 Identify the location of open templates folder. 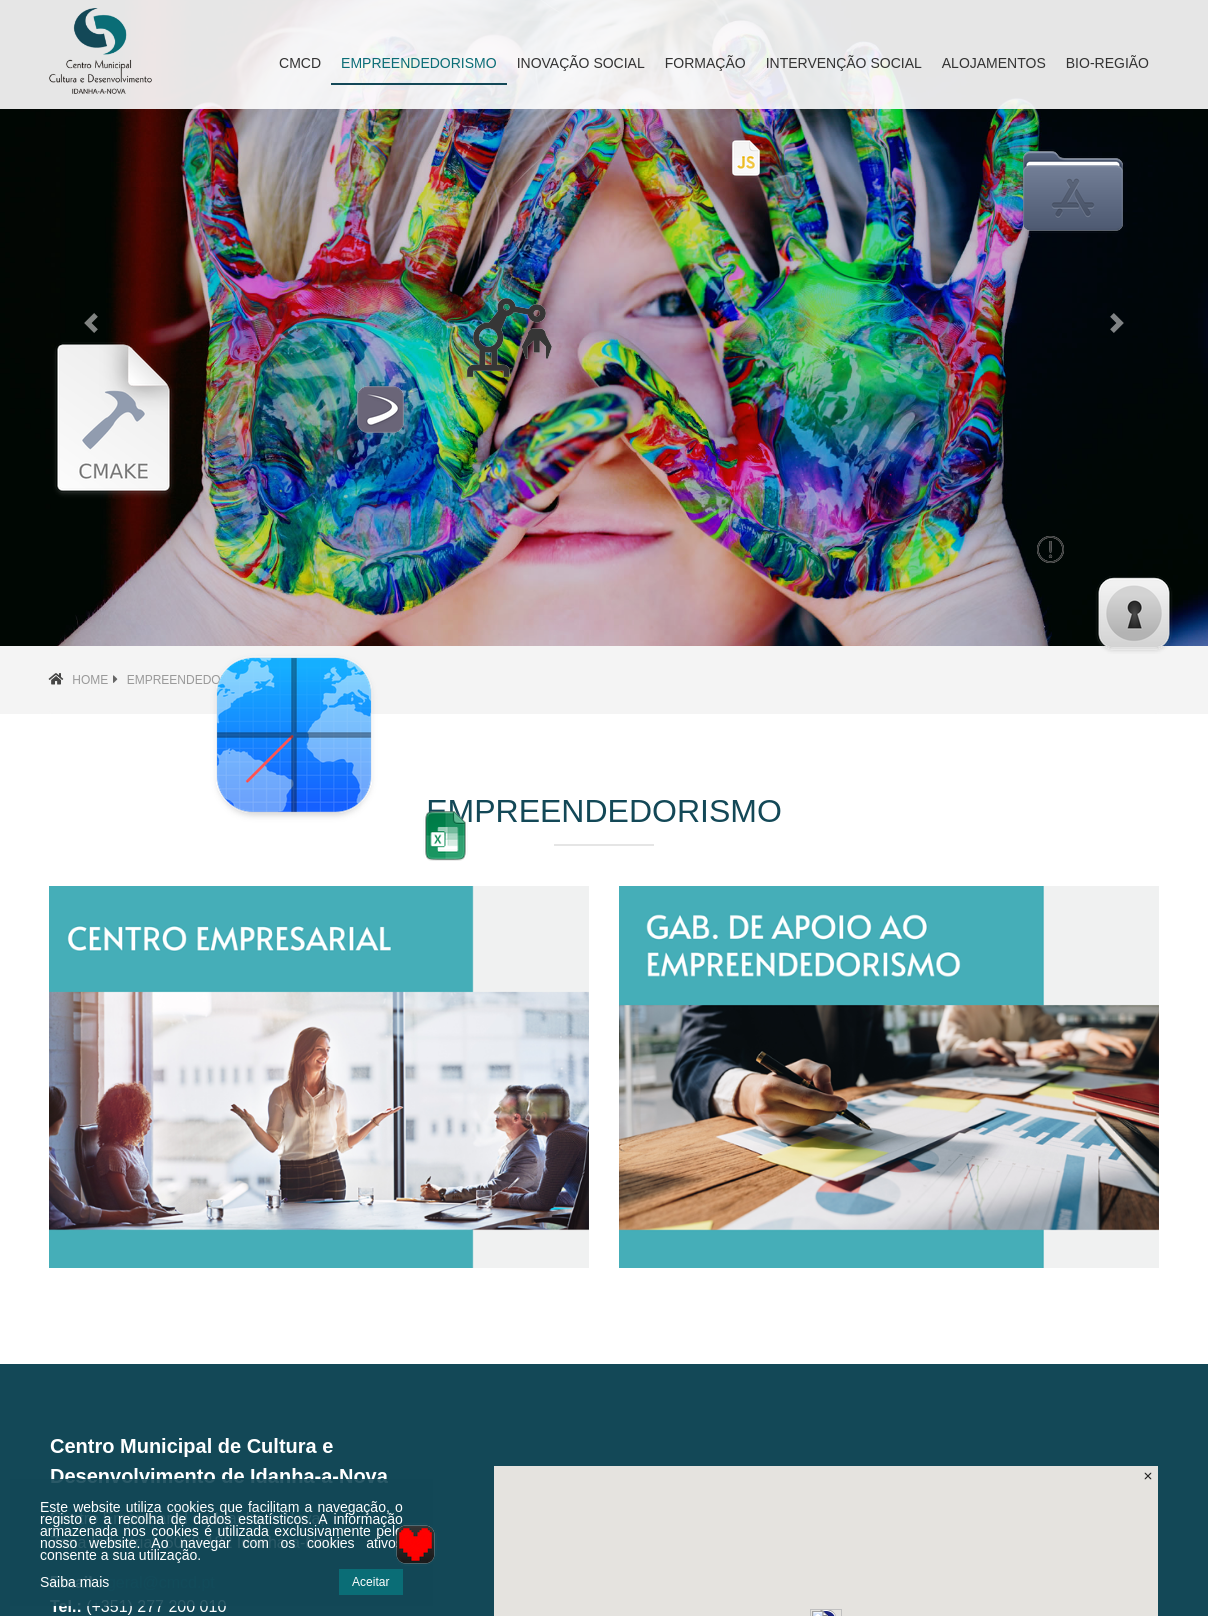
(1073, 191).